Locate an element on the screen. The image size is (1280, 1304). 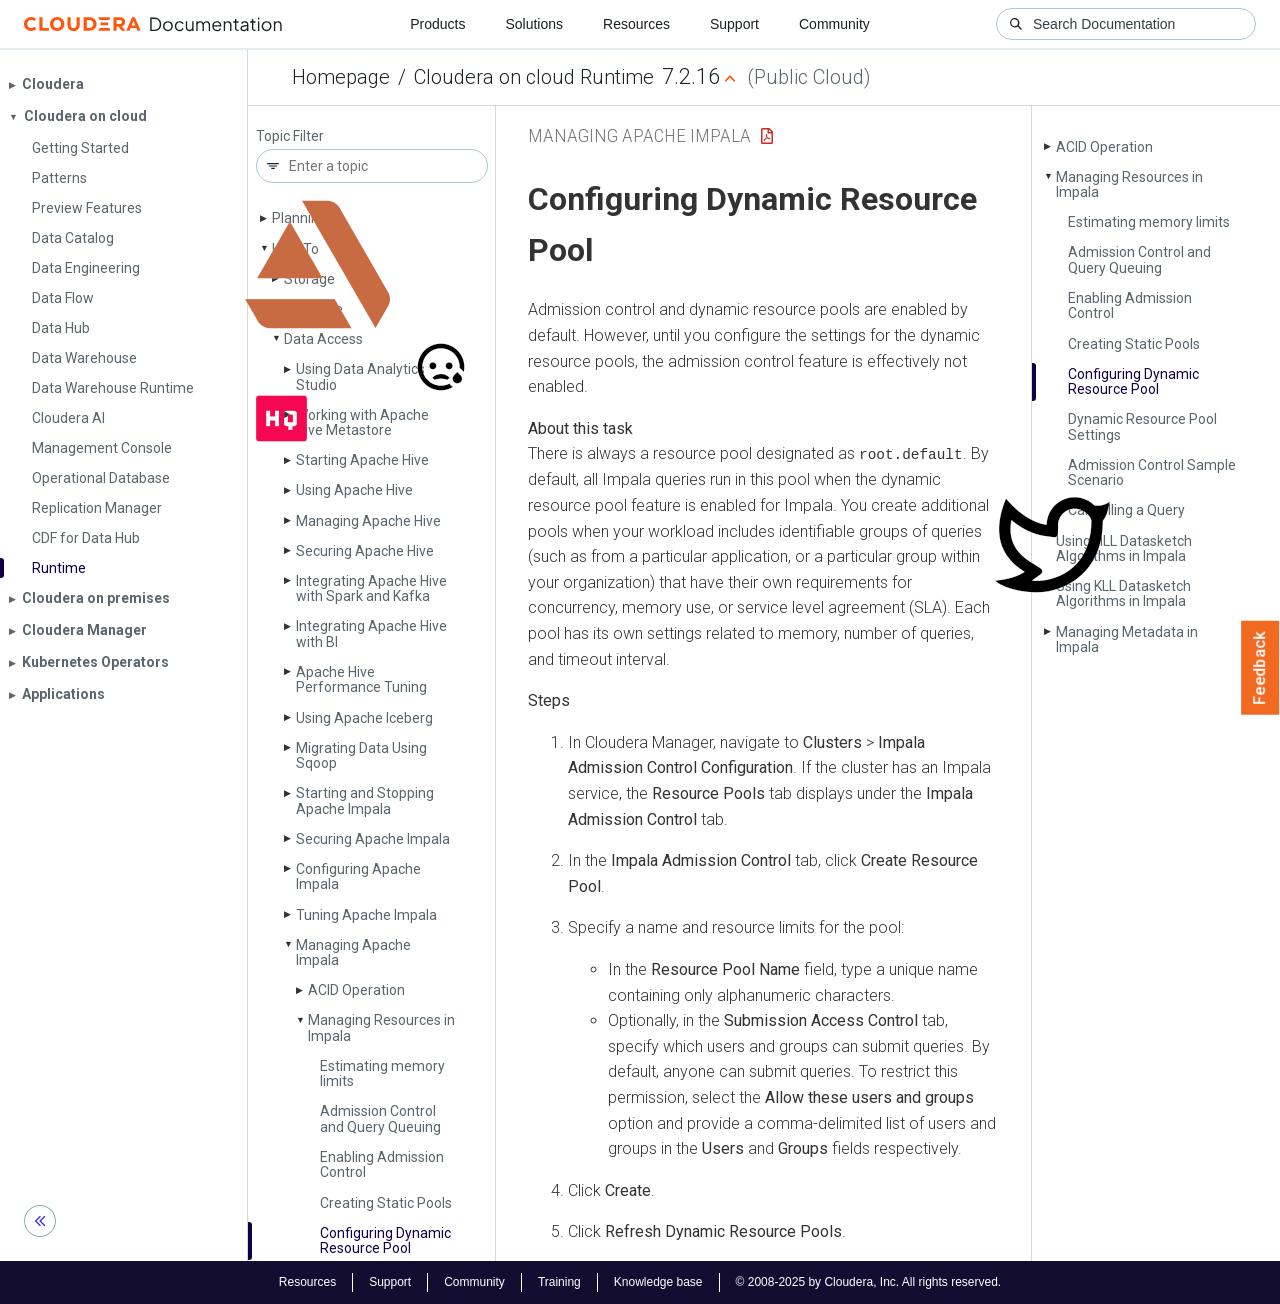
indicate a sad or negative reaction is located at coordinates (441, 367).